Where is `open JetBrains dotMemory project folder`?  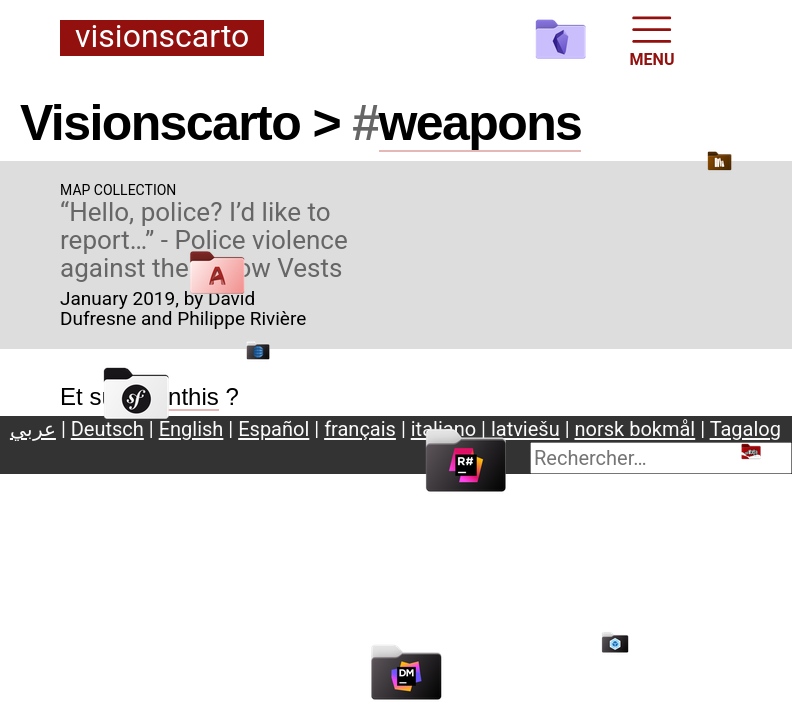
open JetBrains dotMemory project folder is located at coordinates (406, 674).